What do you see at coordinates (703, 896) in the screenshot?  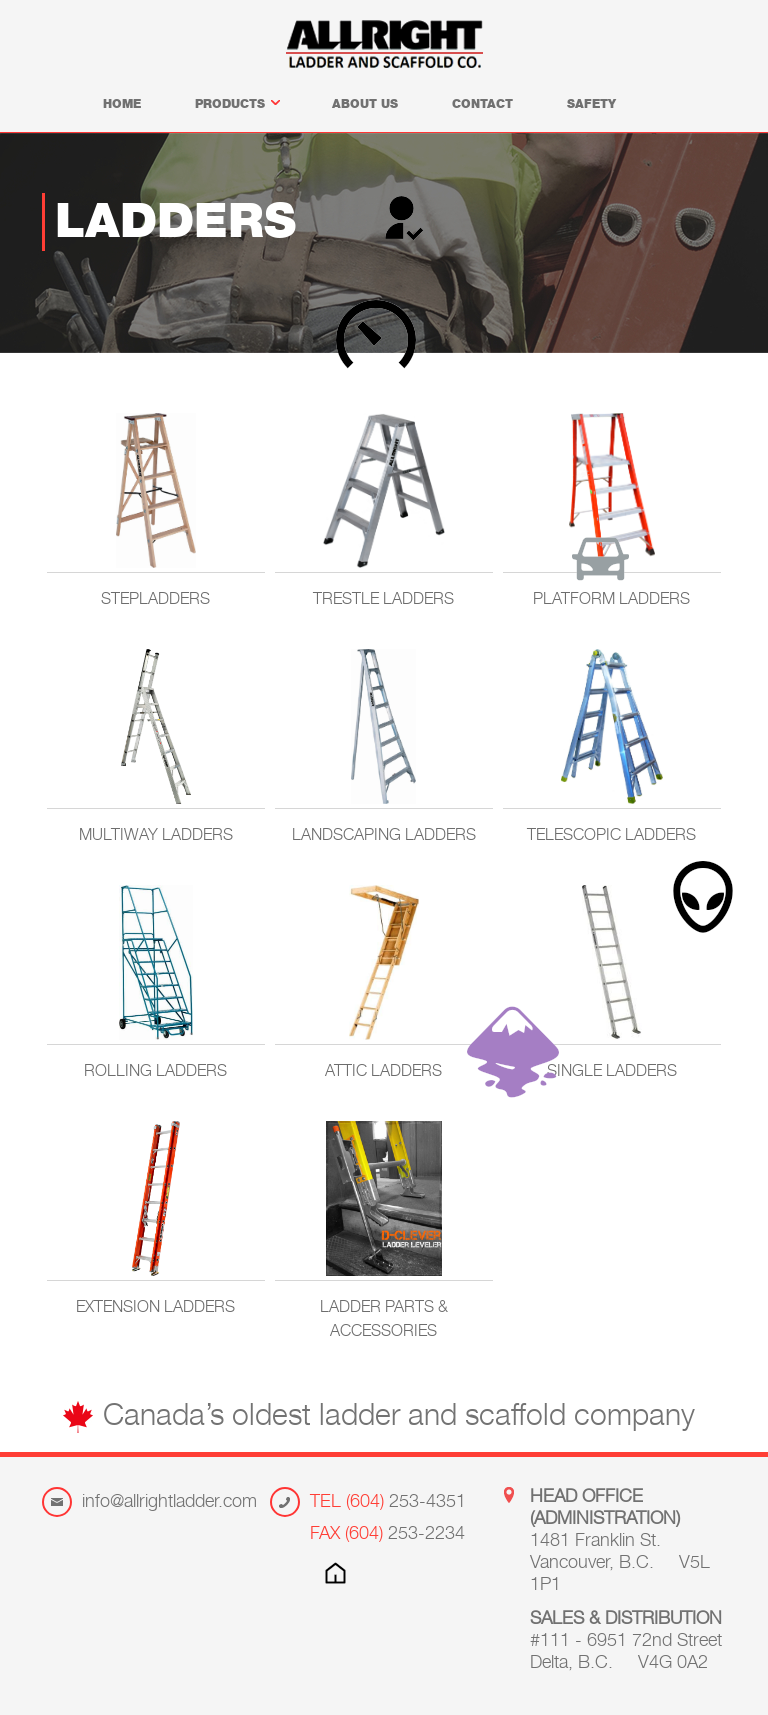 I see `indicates sci-fi or extraterrestrial content` at bounding box center [703, 896].